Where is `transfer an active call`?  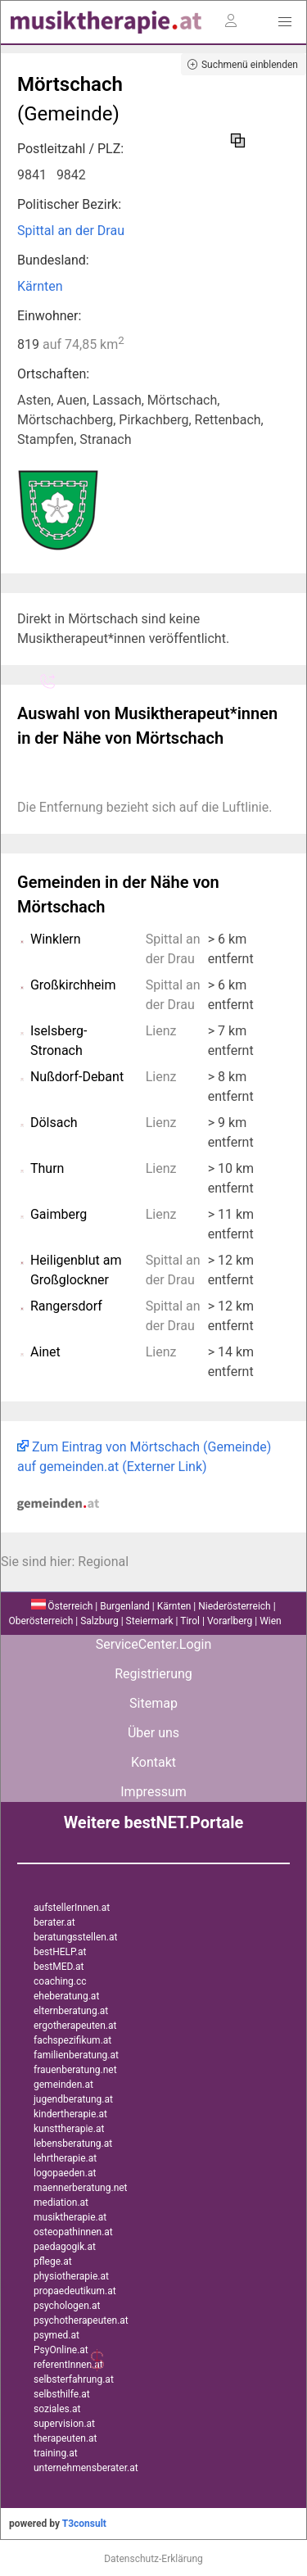 transfer an active call is located at coordinates (47, 681).